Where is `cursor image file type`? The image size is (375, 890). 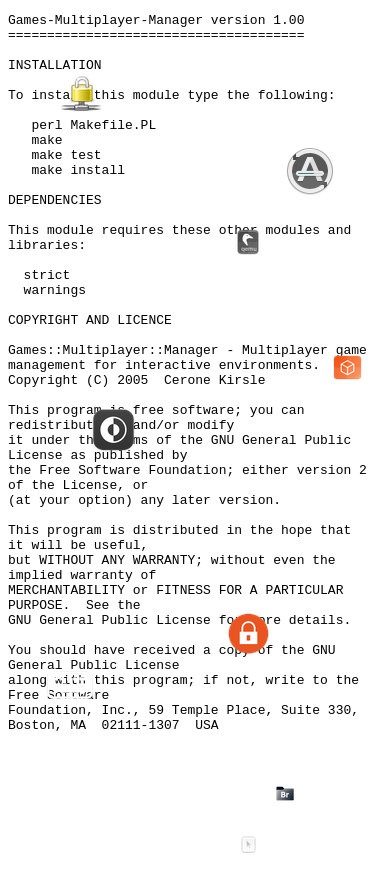 cursor image file type is located at coordinates (248, 844).